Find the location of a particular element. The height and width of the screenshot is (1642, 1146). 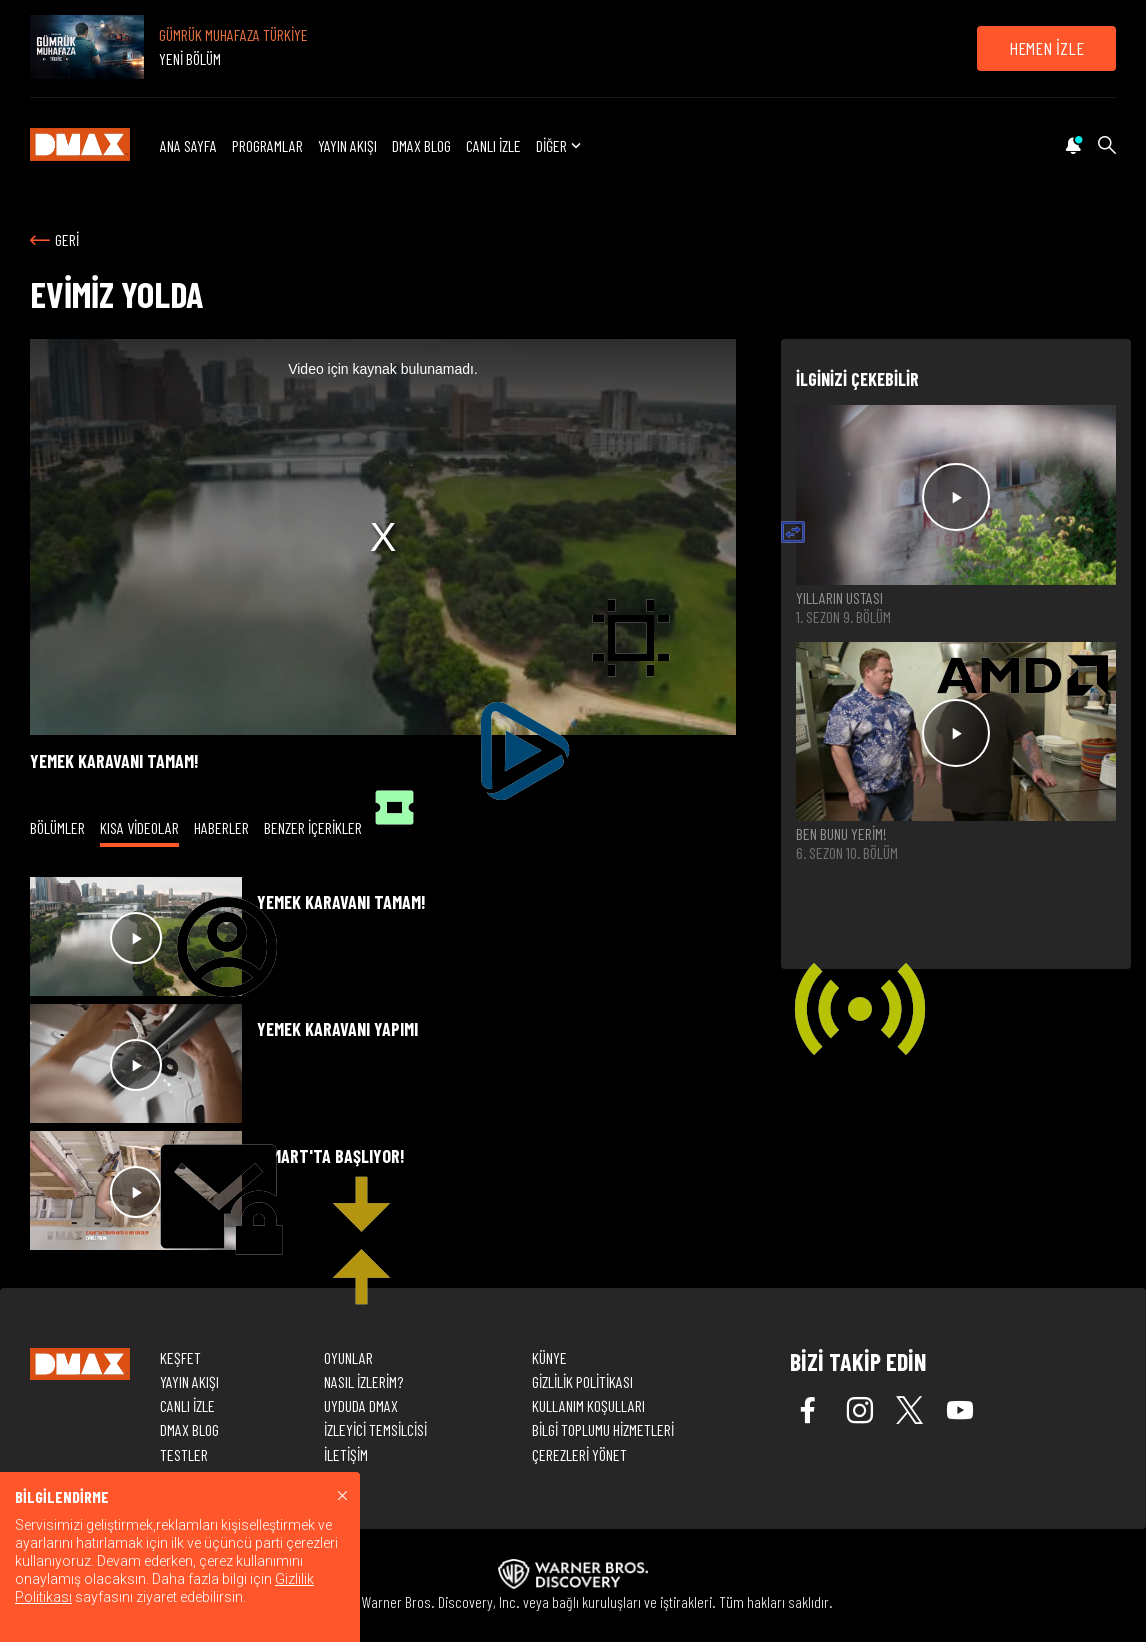

view your tickets or passes is located at coordinates (394, 807).